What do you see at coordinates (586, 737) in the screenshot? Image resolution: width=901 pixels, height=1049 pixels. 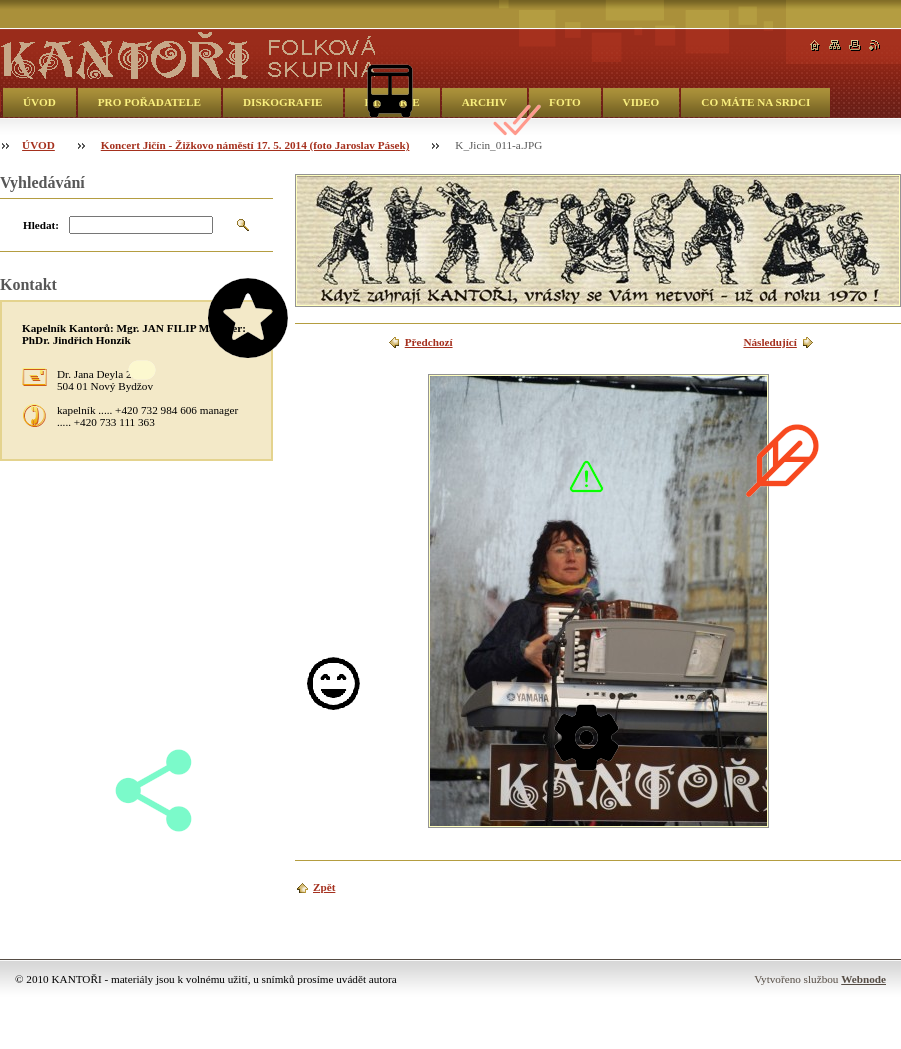 I see `open settings menu` at bounding box center [586, 737].